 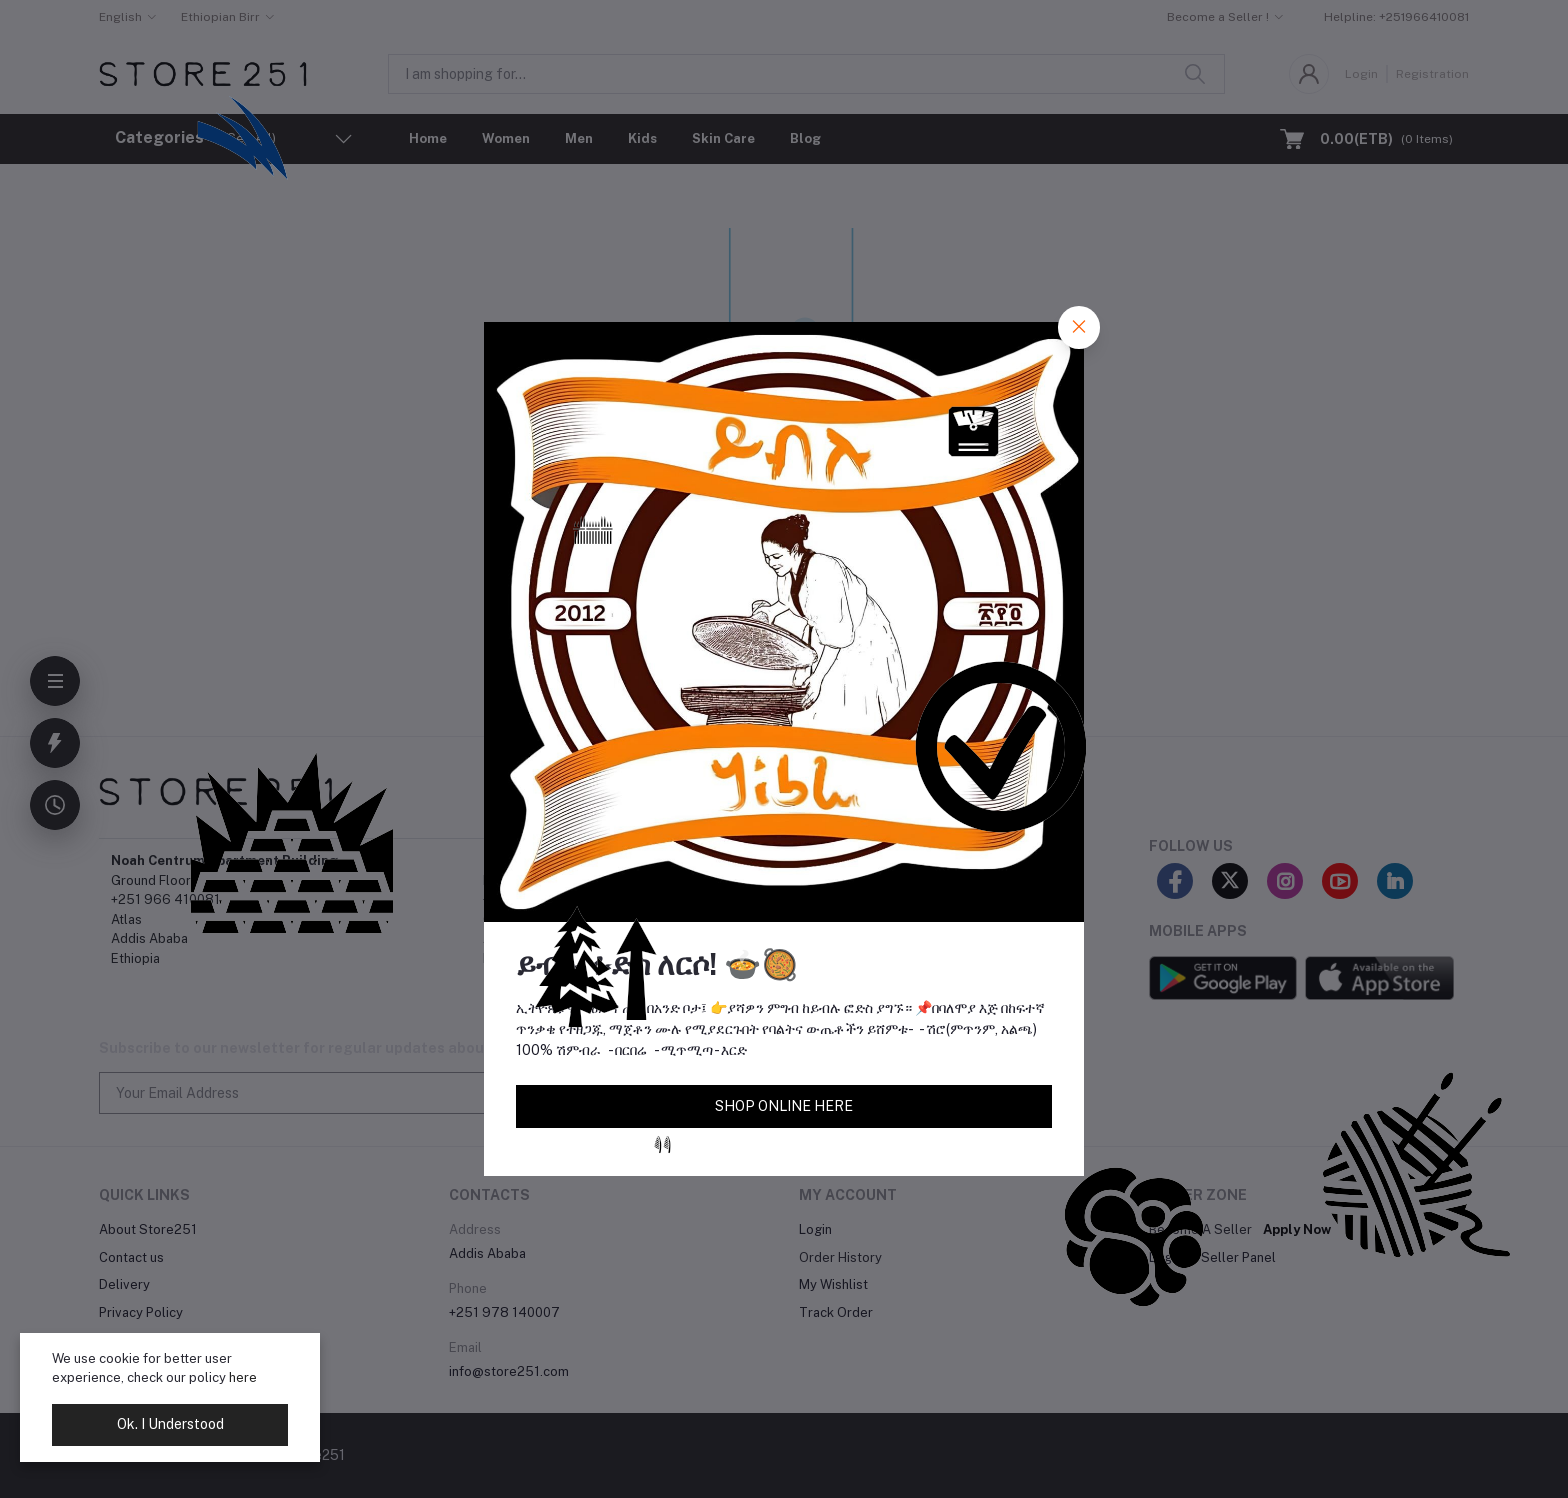 I want to click on indicates a confirmed or completed action, so click(x=1001, y=747).